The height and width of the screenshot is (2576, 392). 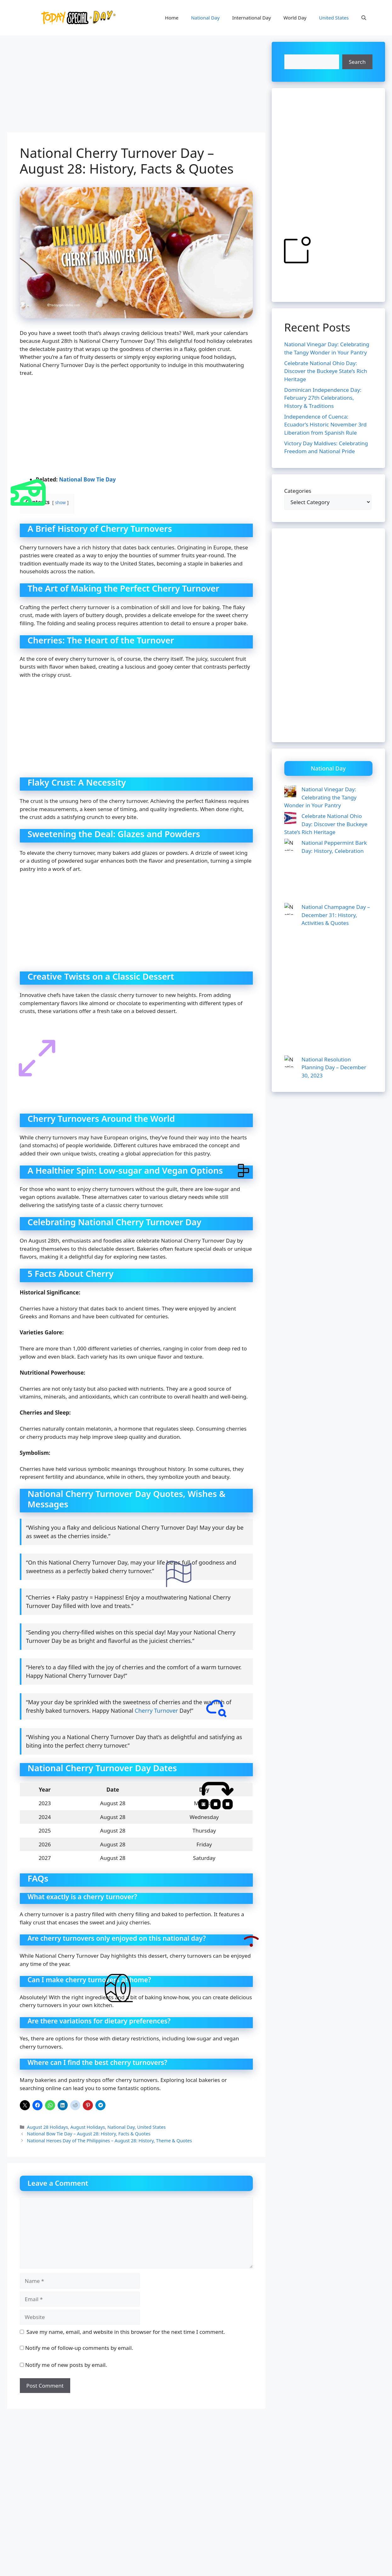 What do you see at coordinates (242, 1171) in the screenshot?
I see `open Replit coding environment` at bounding box center [242, 1171].